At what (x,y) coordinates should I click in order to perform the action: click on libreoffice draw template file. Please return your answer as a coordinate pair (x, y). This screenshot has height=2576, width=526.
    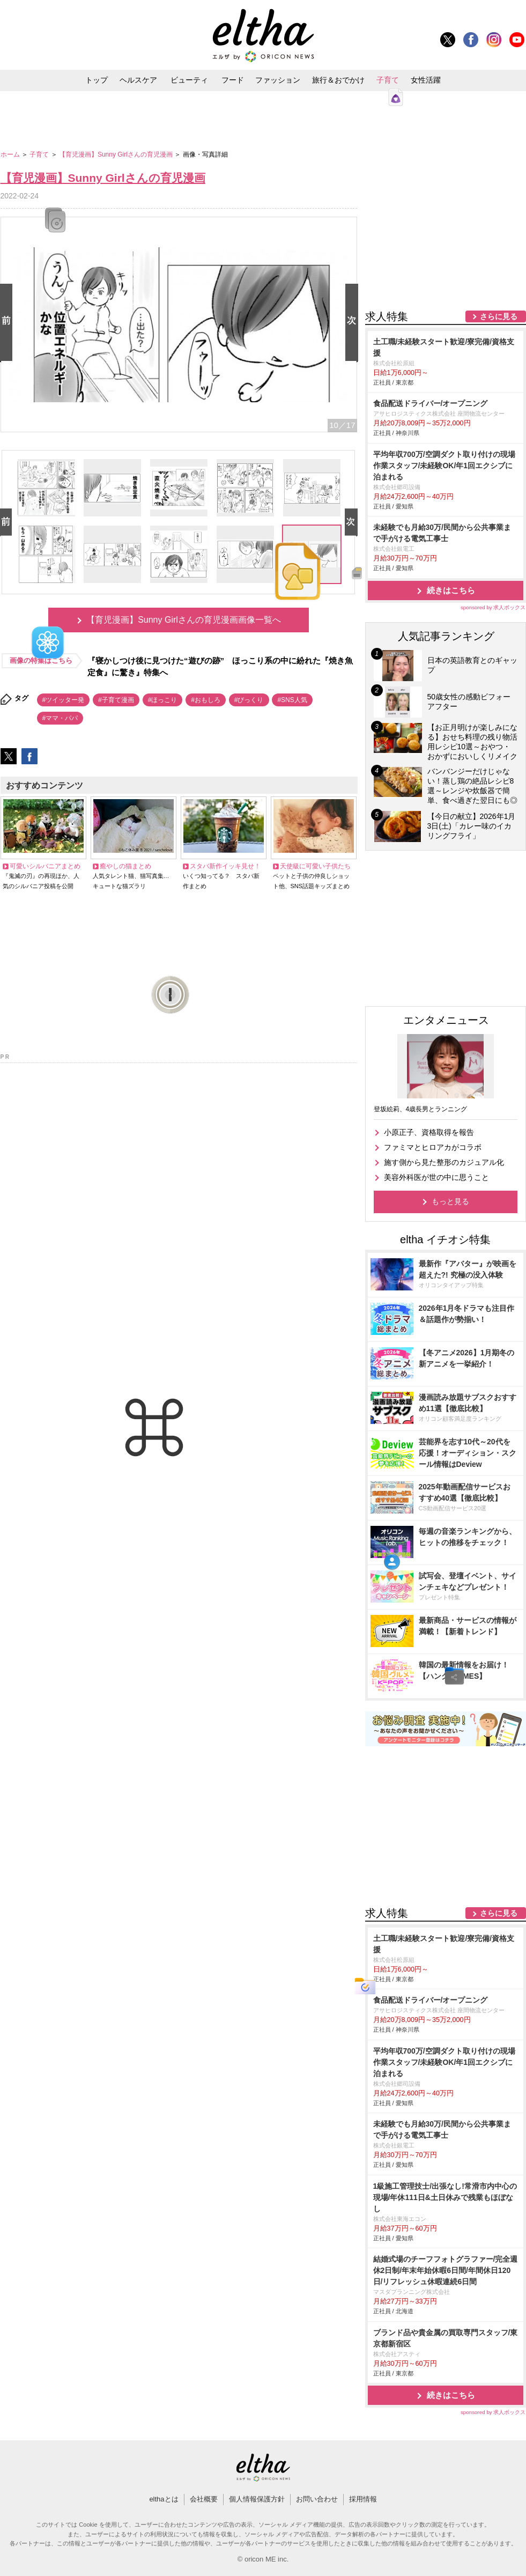
    Looking at the image, I should click on (298, 571).